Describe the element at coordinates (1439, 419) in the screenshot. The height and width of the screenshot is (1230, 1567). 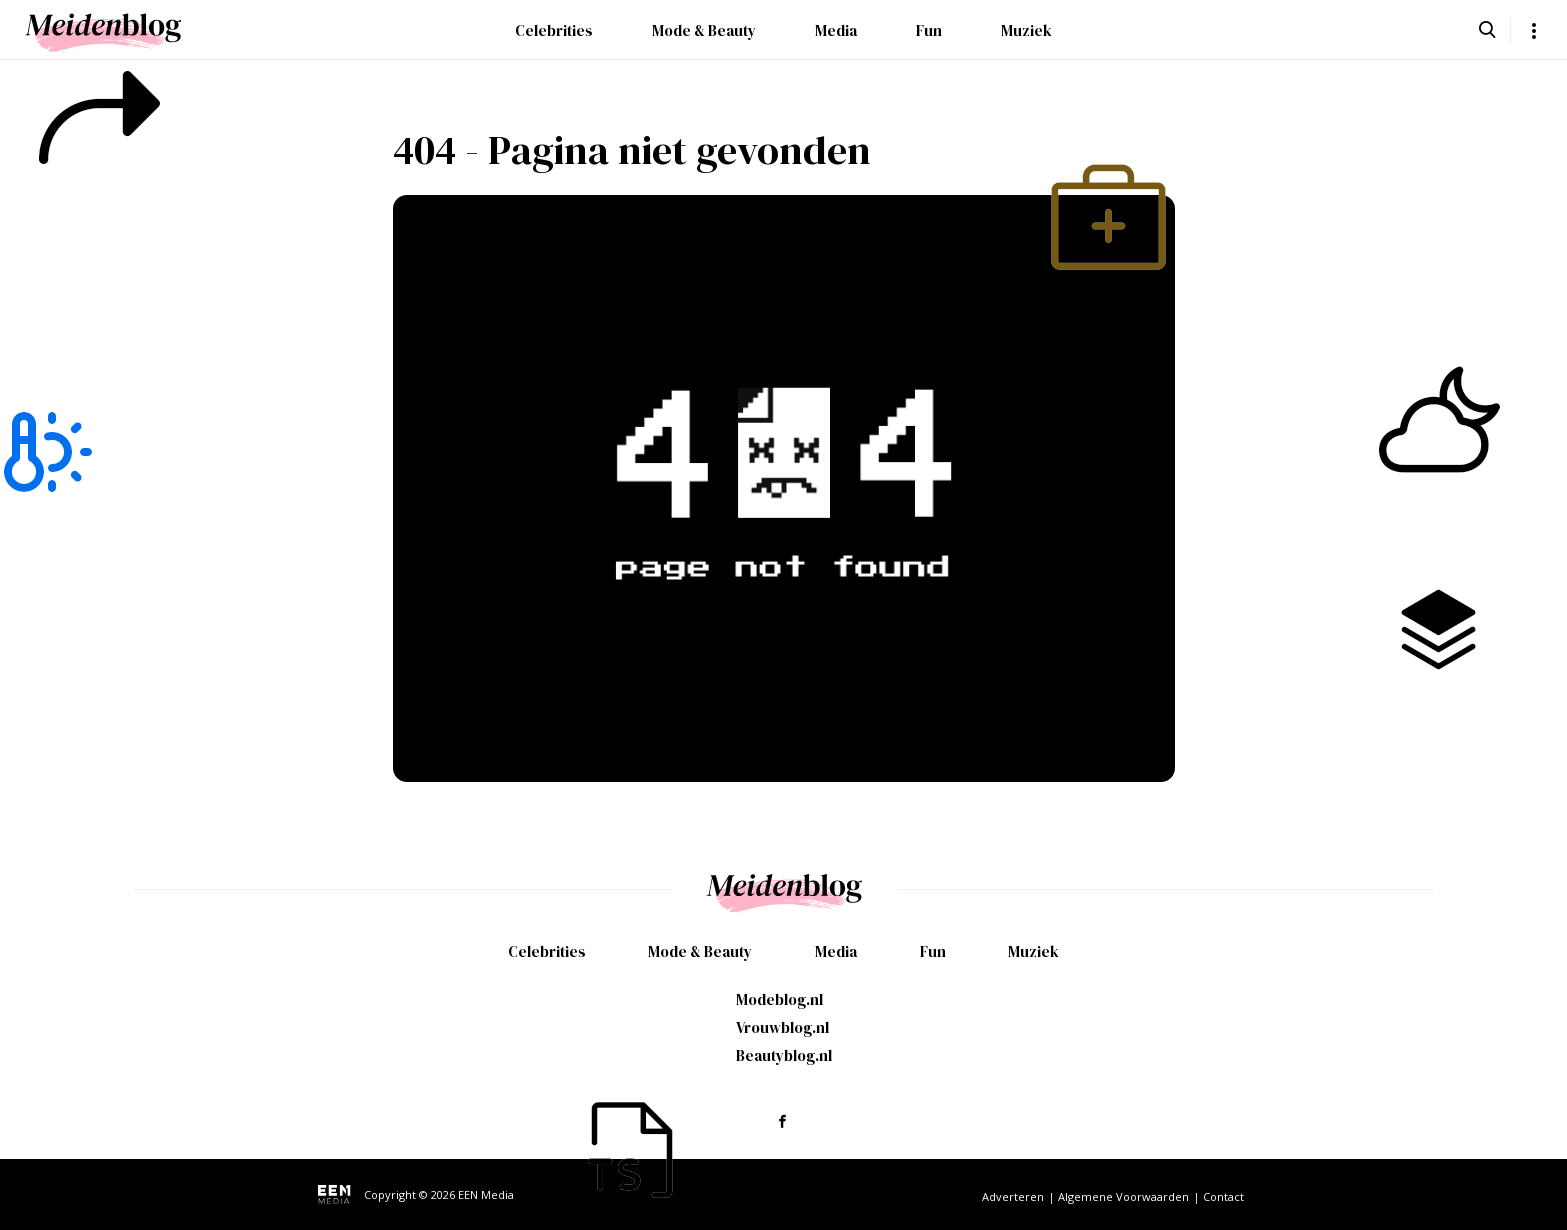
I see `indicates cloudy night weather conditions` at that location.